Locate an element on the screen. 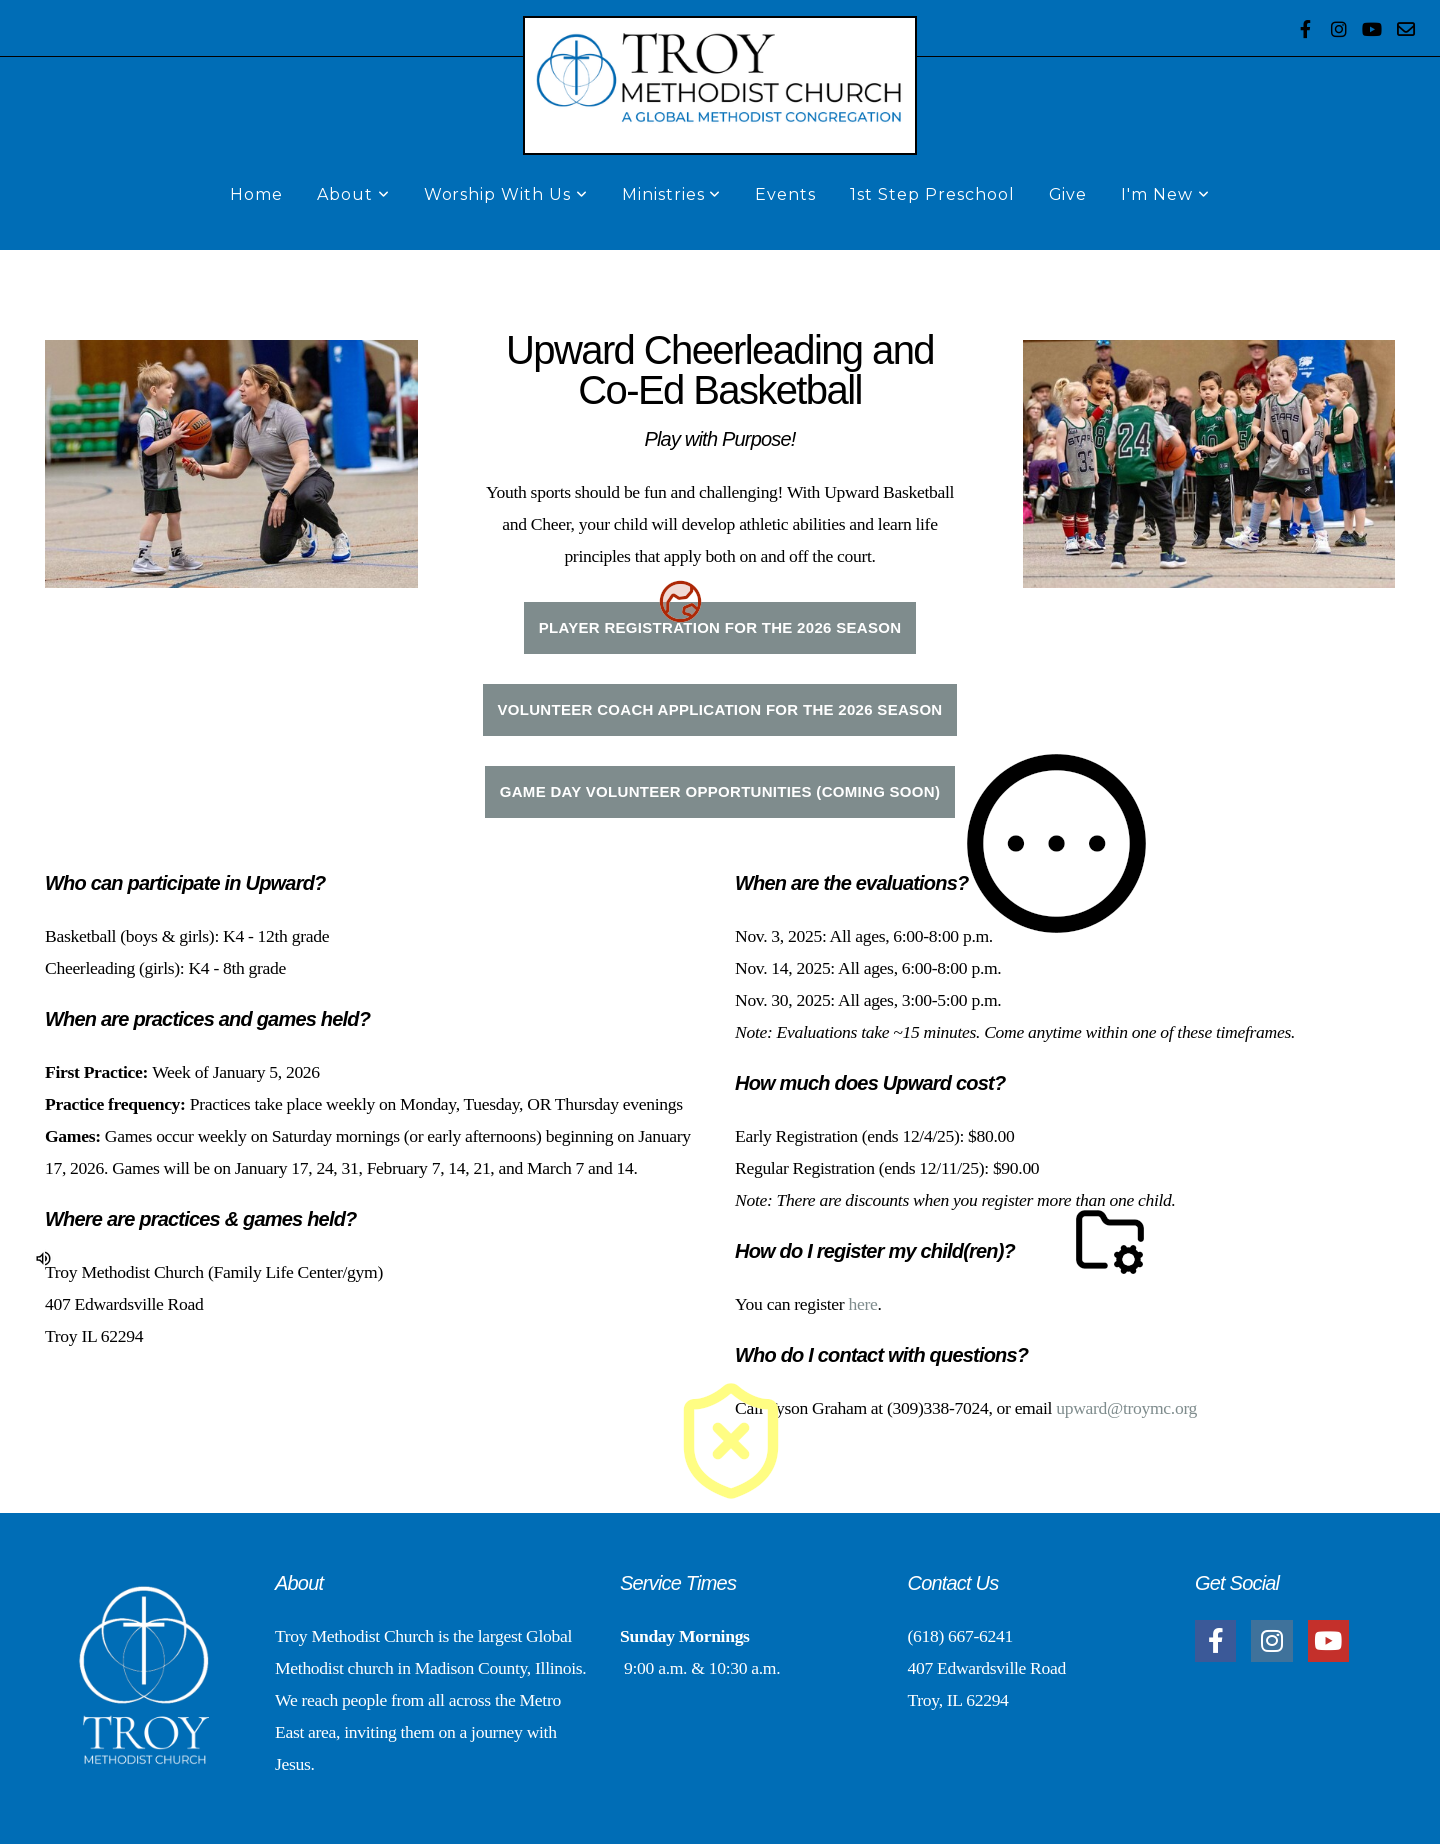 This screenshot has height=1844, width=1440. increase or unmute audio volume is located at coordinates (43, 1258).